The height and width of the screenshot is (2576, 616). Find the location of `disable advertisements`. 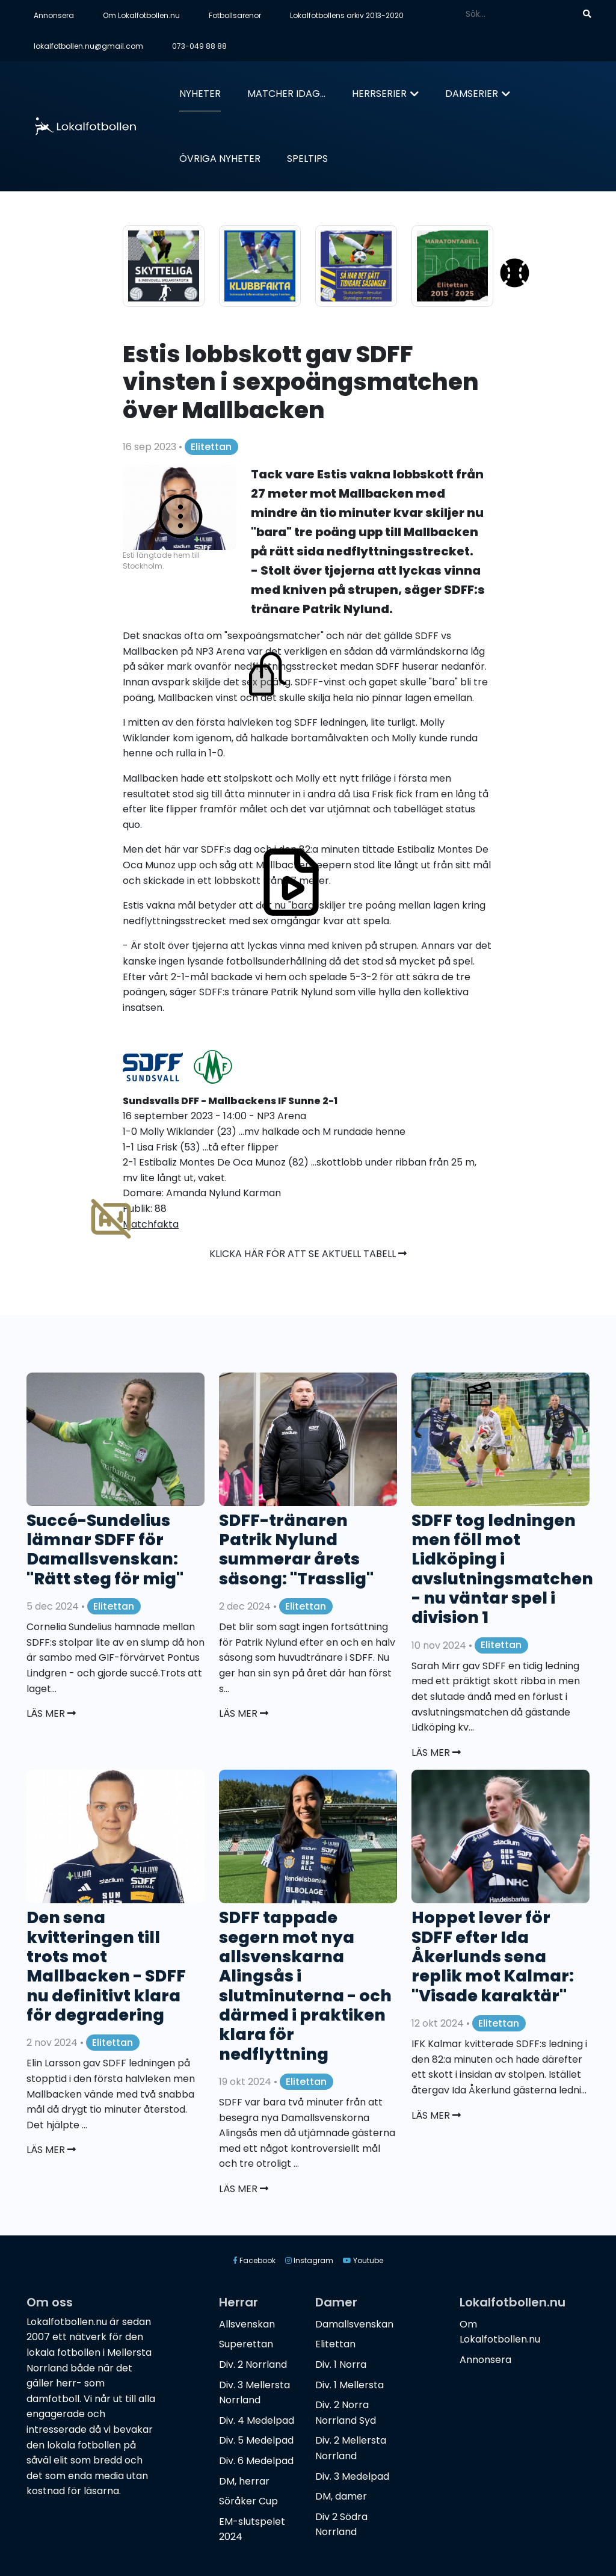

disable advertisements is located at coordinates (111, 1219).